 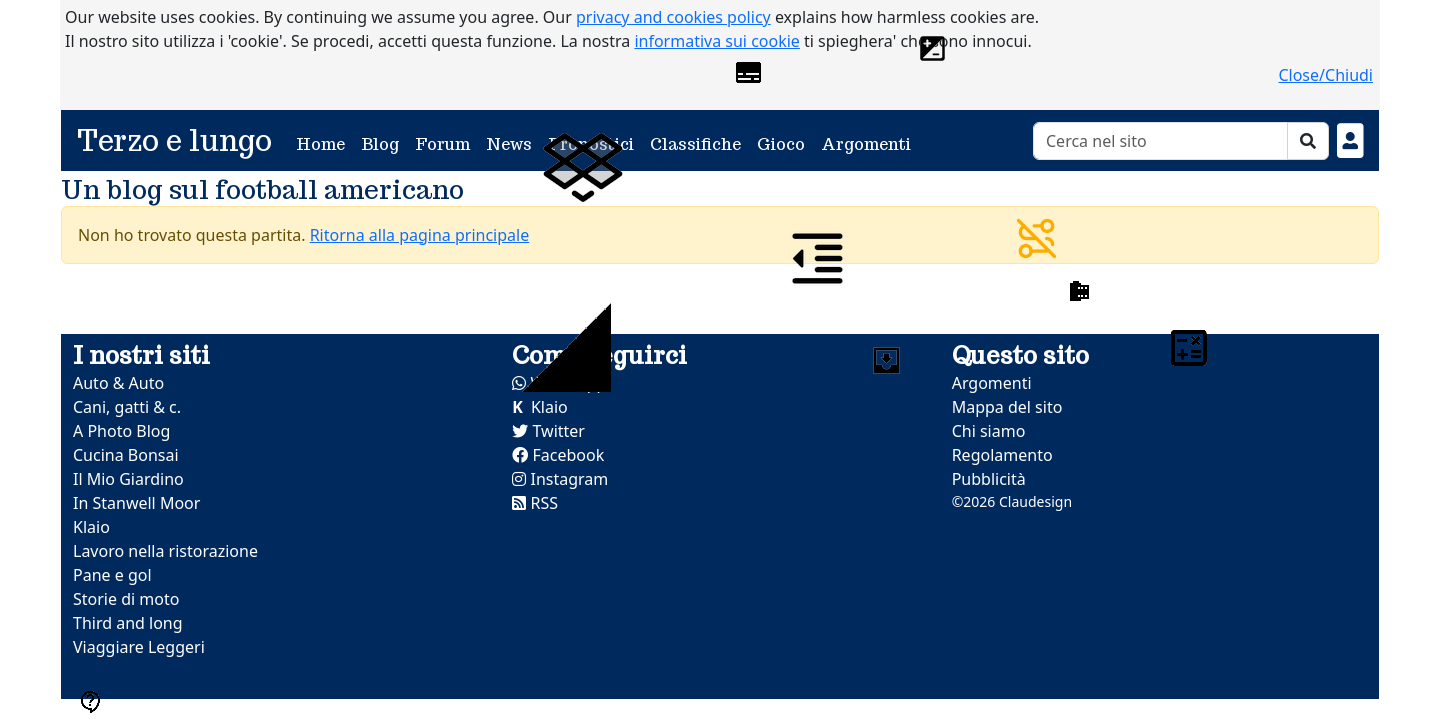 What do you see at coordinates (583, 164) in the screenshot?
I see `access Dropbox cloud storage` at bounding box center [583, 164].